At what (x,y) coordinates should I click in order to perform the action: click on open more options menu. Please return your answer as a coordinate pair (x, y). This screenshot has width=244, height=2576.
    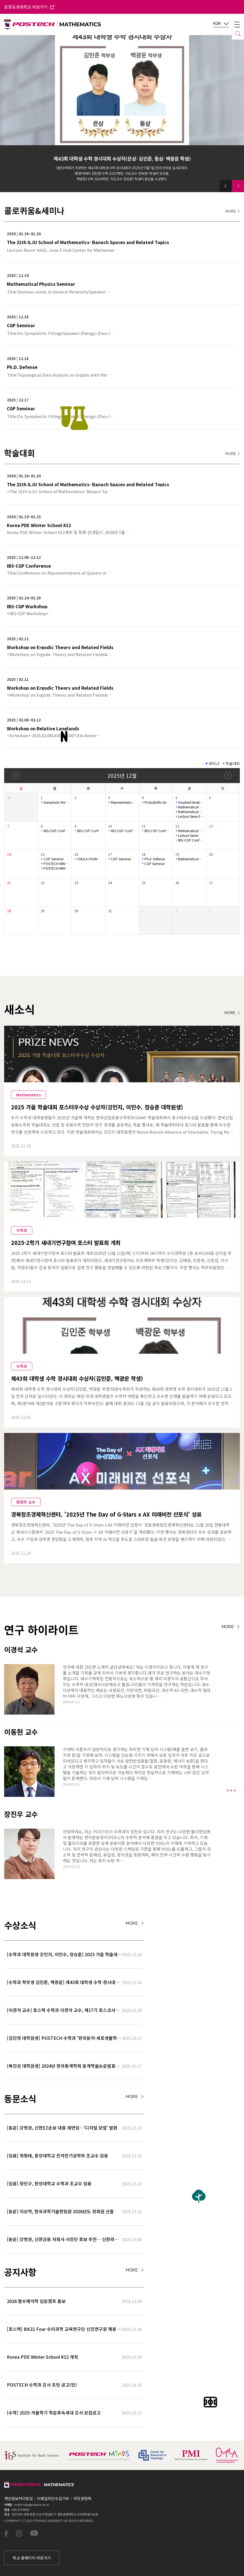
    Looking at the image, I should click on (231, 1790).